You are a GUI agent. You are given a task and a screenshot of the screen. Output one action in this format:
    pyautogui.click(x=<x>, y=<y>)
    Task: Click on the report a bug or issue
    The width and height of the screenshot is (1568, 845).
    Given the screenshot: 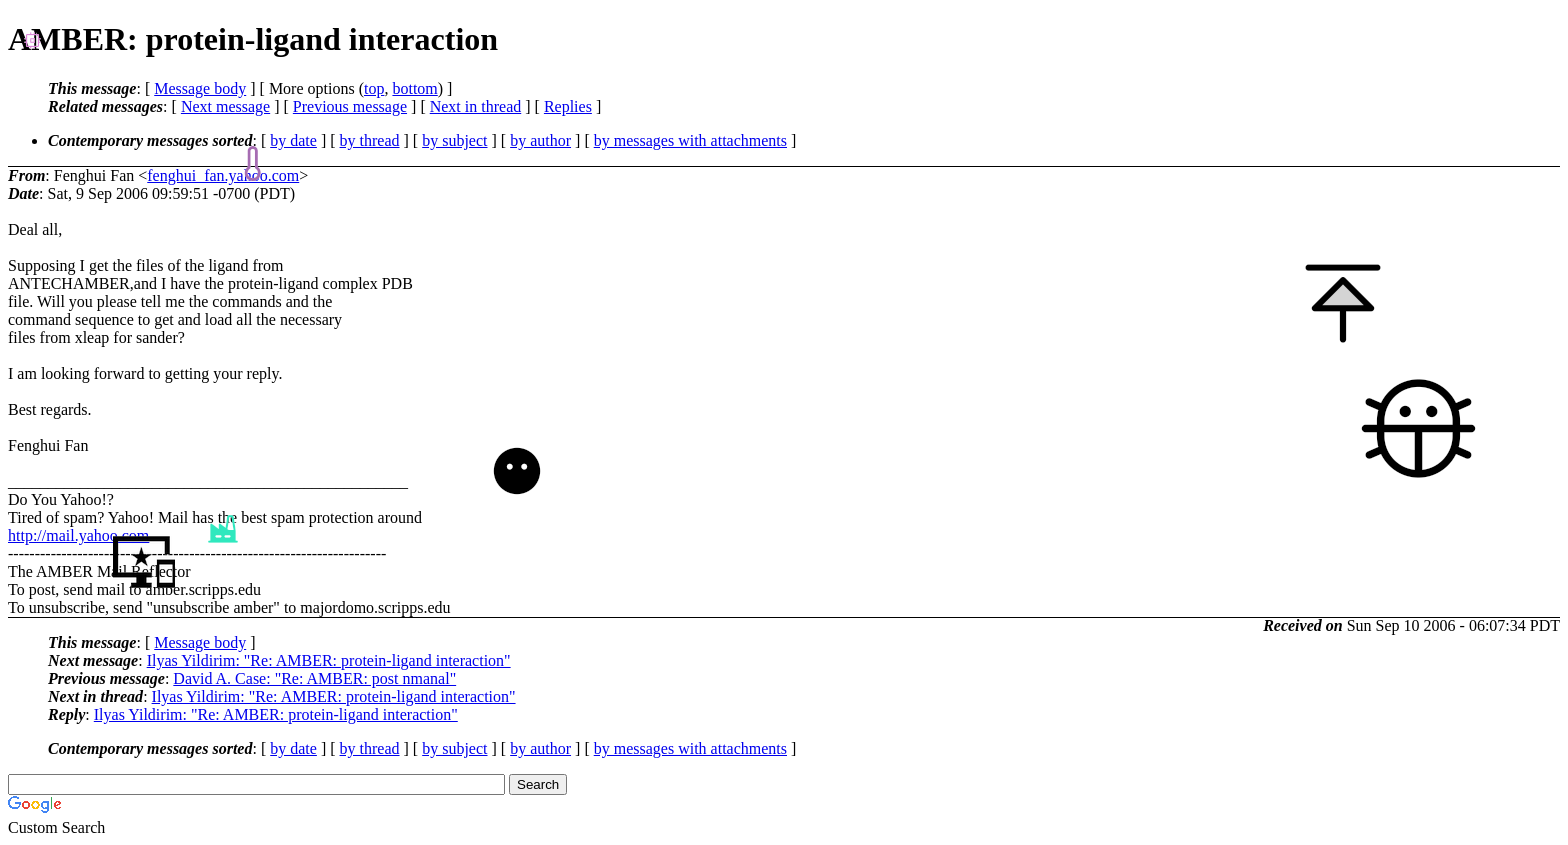 What is the action you would take?
    pyautogui.click(x=1418, y=428)
    